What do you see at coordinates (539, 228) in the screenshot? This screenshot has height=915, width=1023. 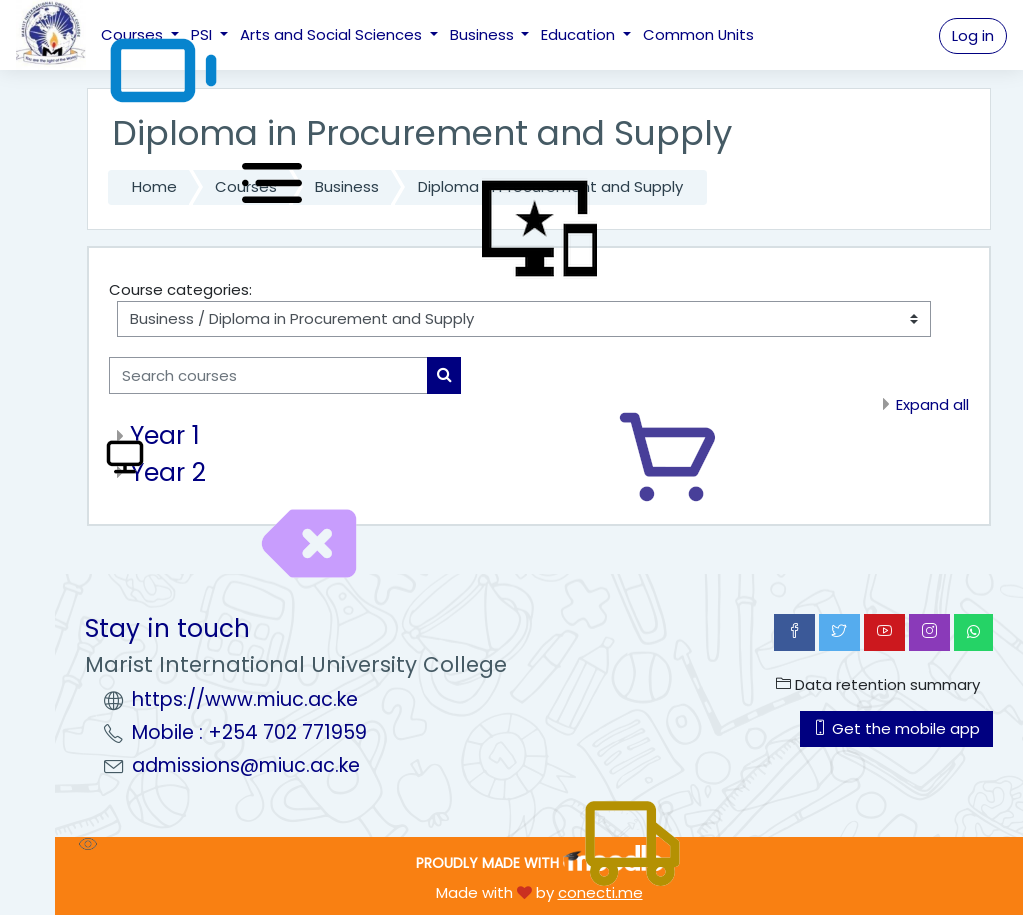 I see `view important or priority devices` at bounding box center [539, 228].